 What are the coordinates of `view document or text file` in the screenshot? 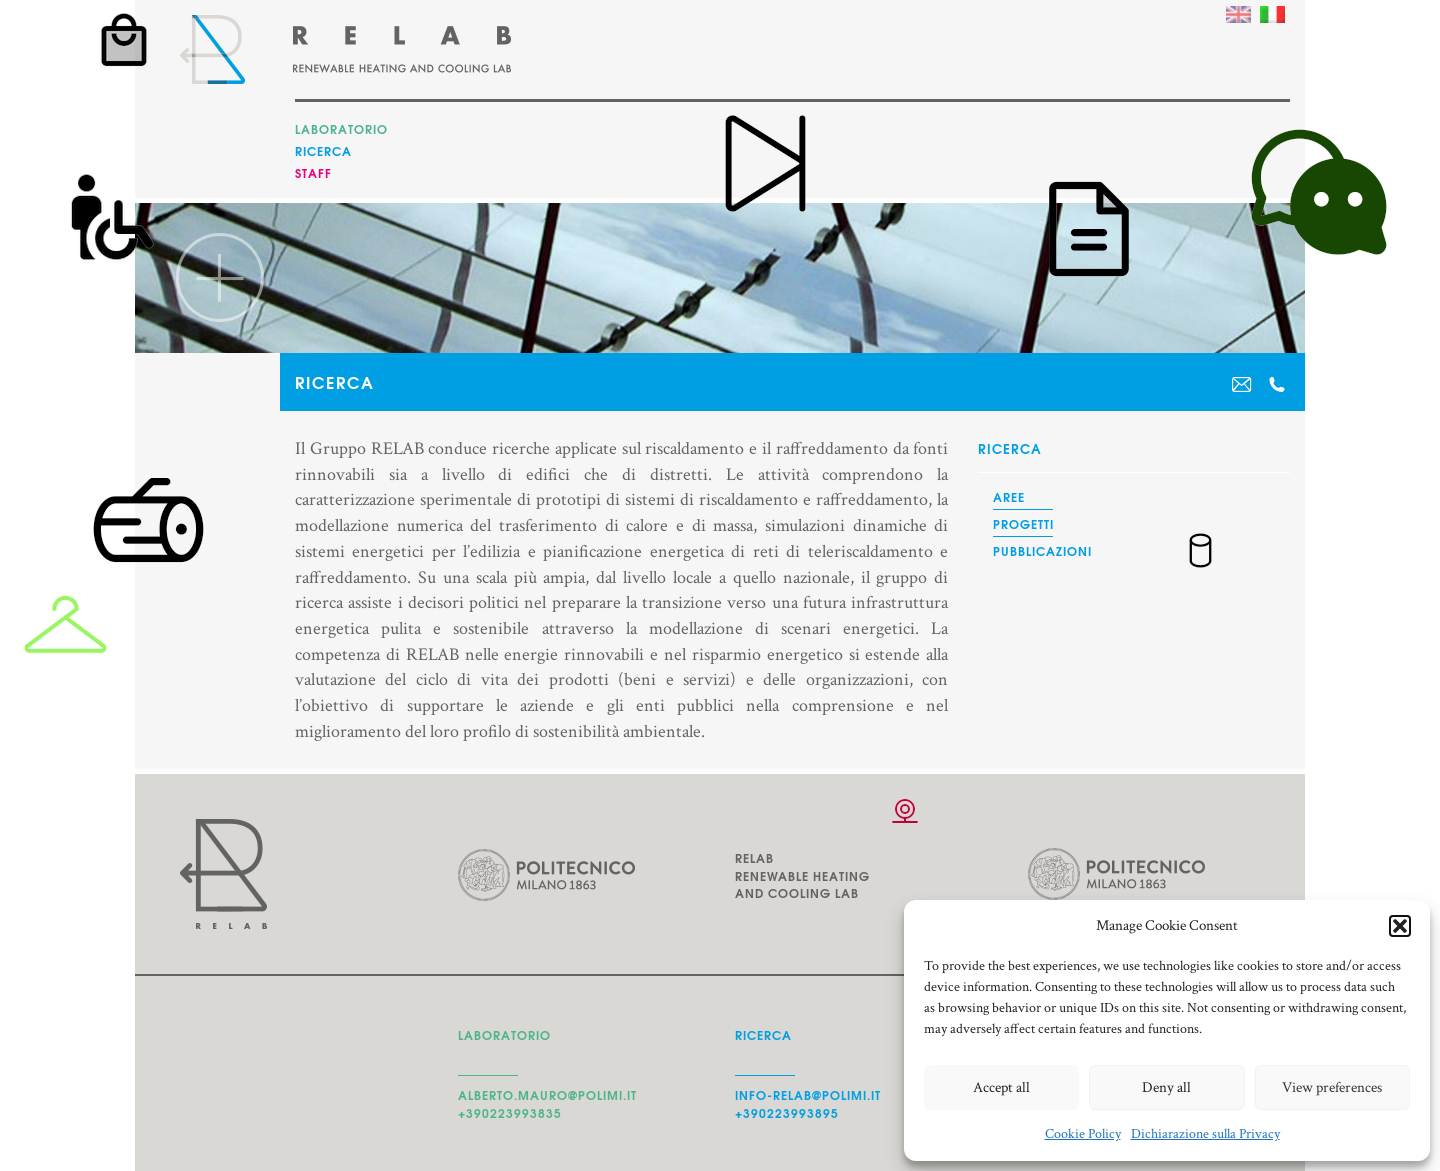 It's located at (1089, 229).